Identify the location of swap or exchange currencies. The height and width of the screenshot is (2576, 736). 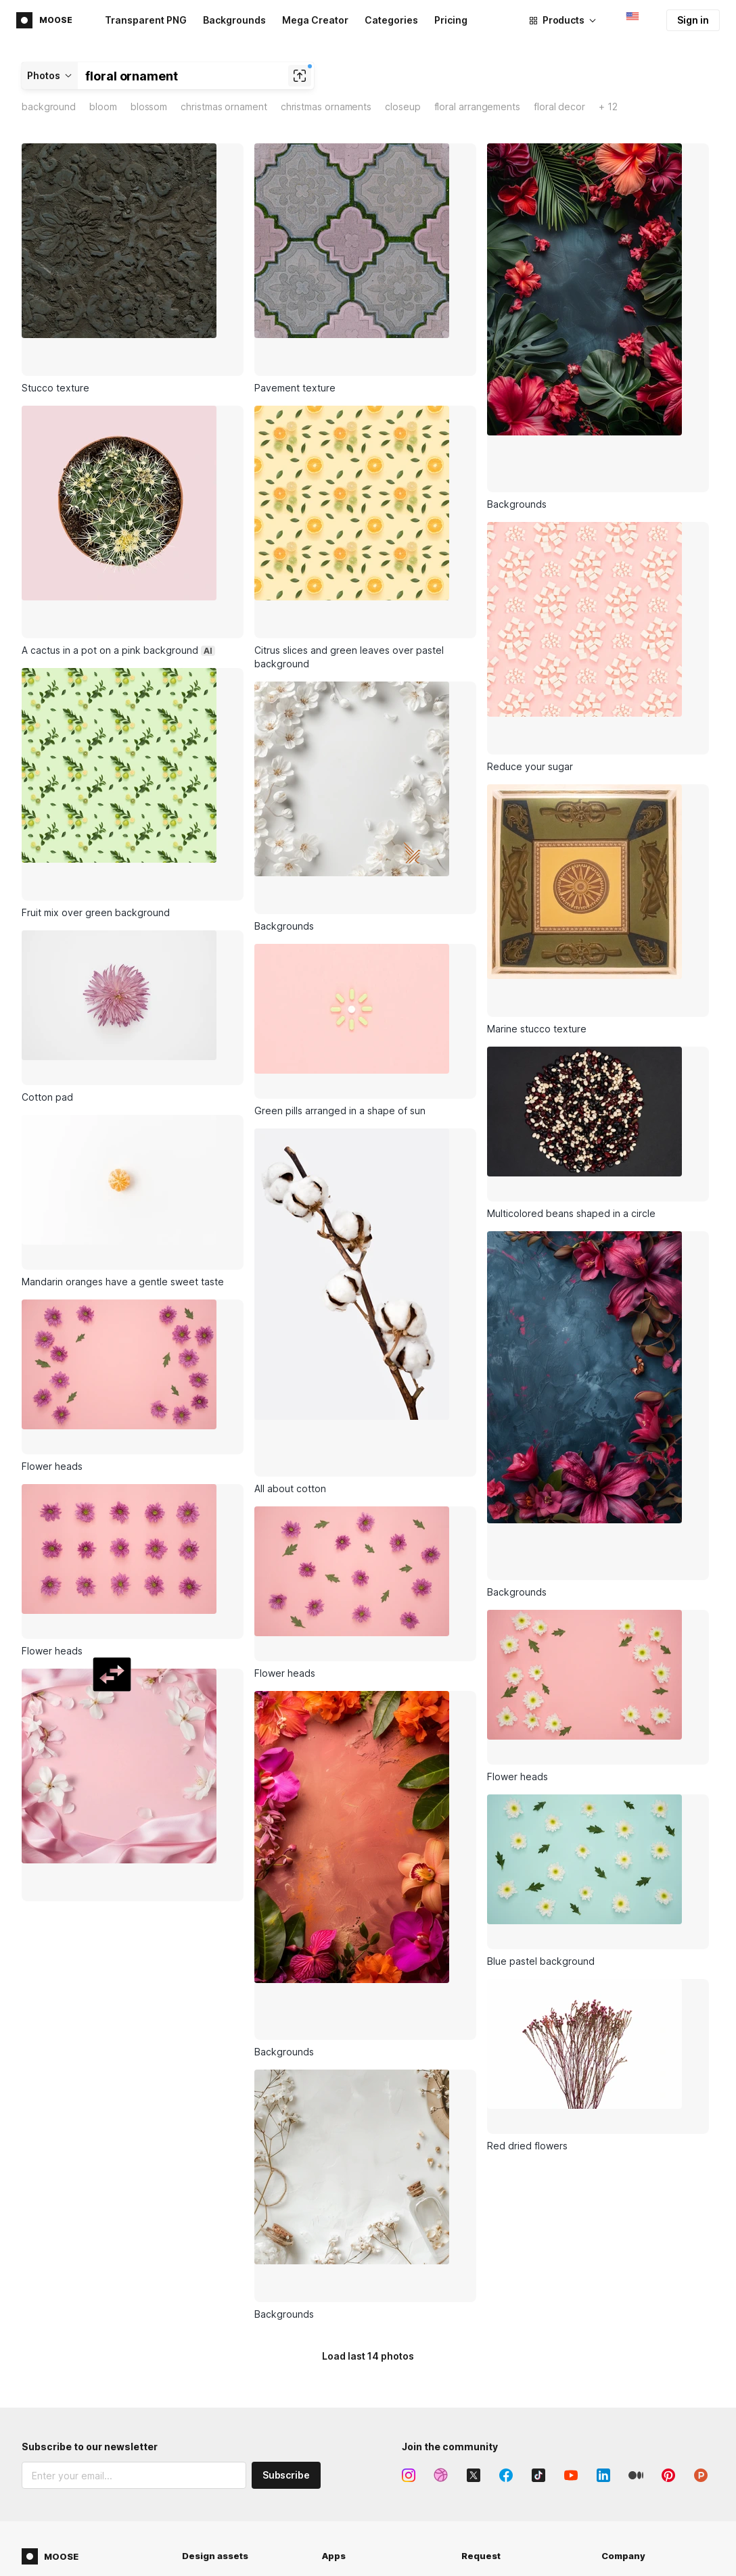
(112, 1674).